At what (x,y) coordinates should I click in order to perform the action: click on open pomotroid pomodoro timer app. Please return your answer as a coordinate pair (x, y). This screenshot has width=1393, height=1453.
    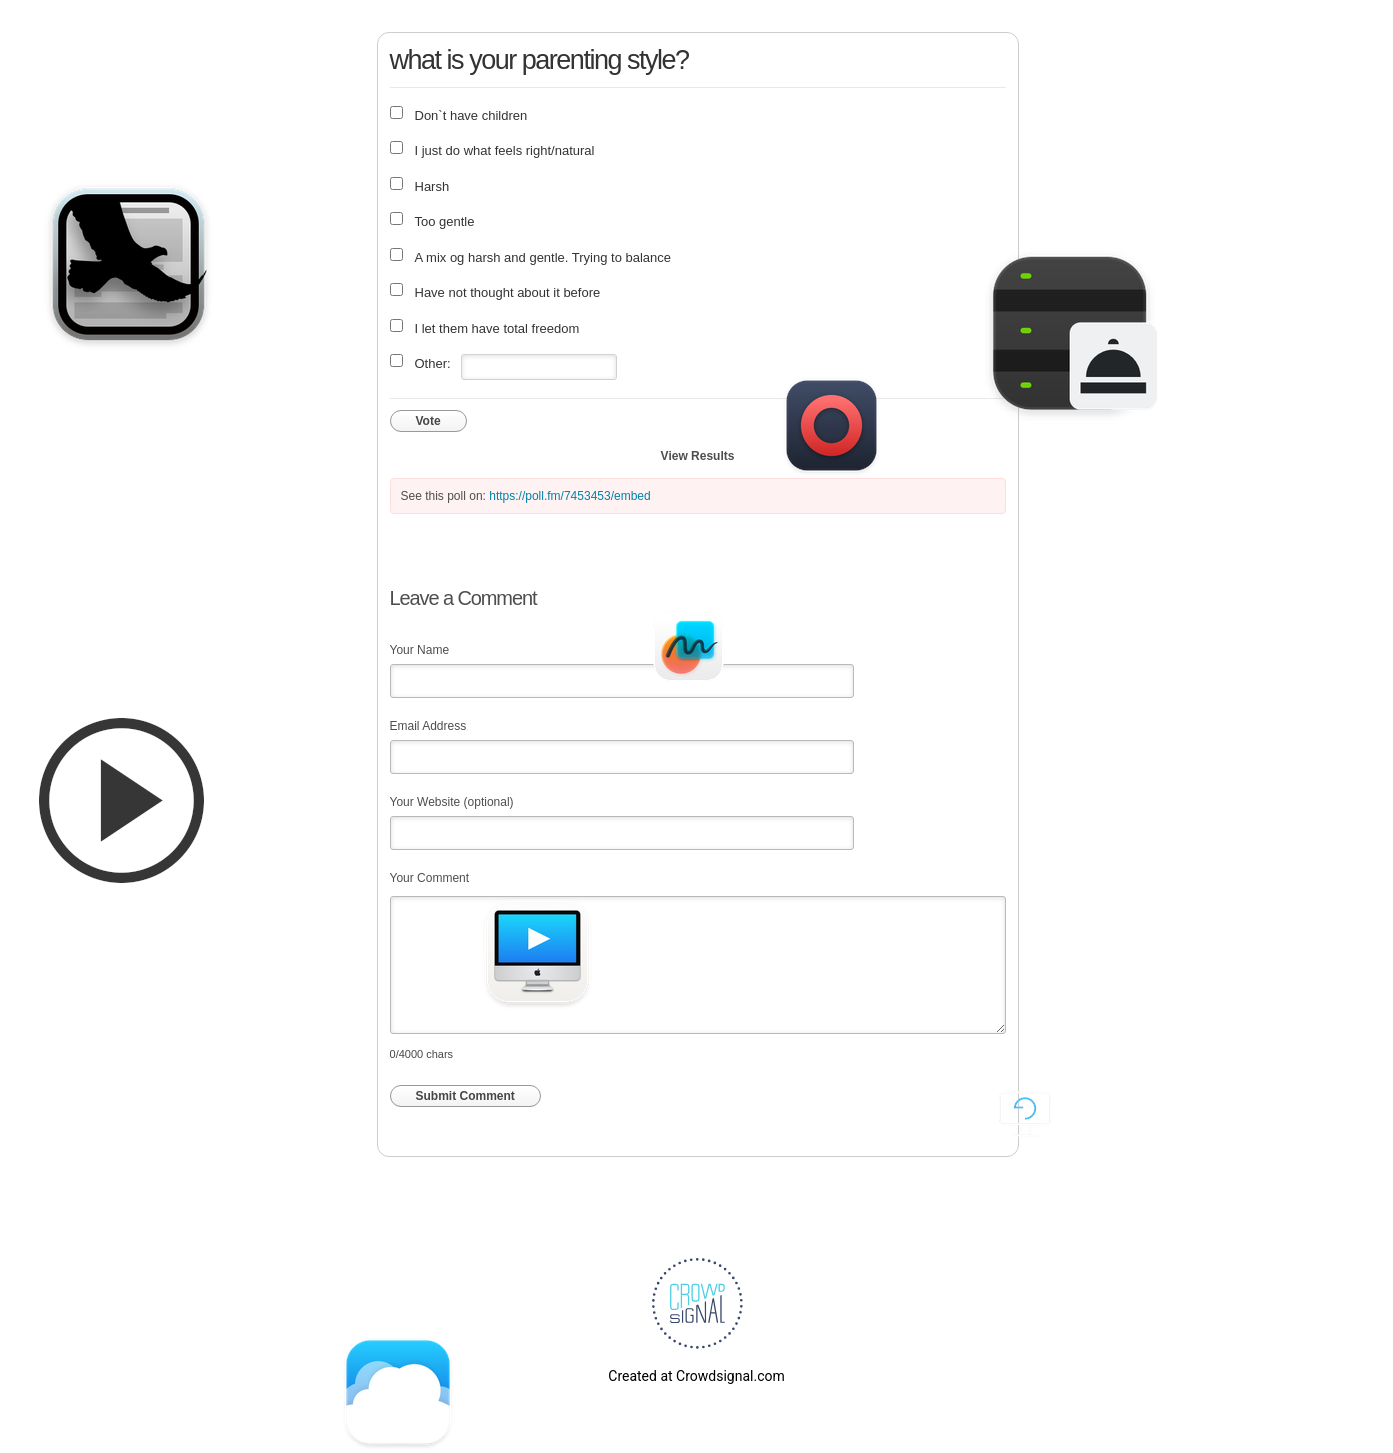
    Looking at the image, I should click on (831, 425).